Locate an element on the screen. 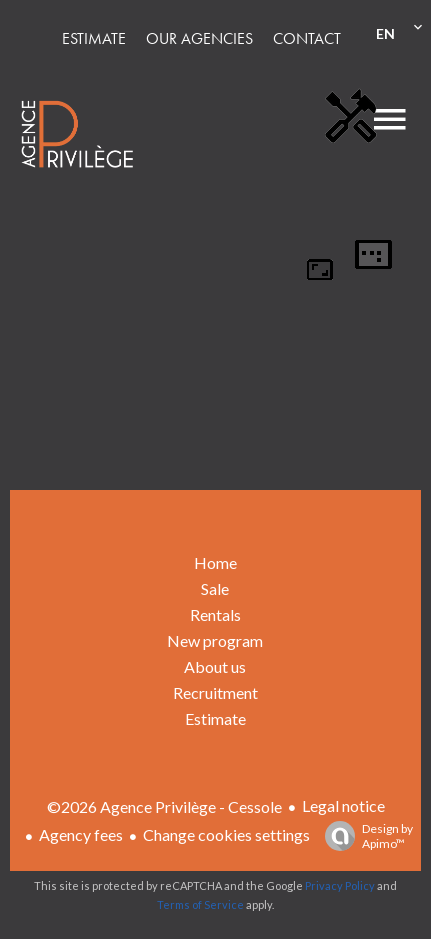 Image resolution: width=431 pixels, height=939 pixels. adjust image aspect ratio settings is located at coordinates (373, 254).